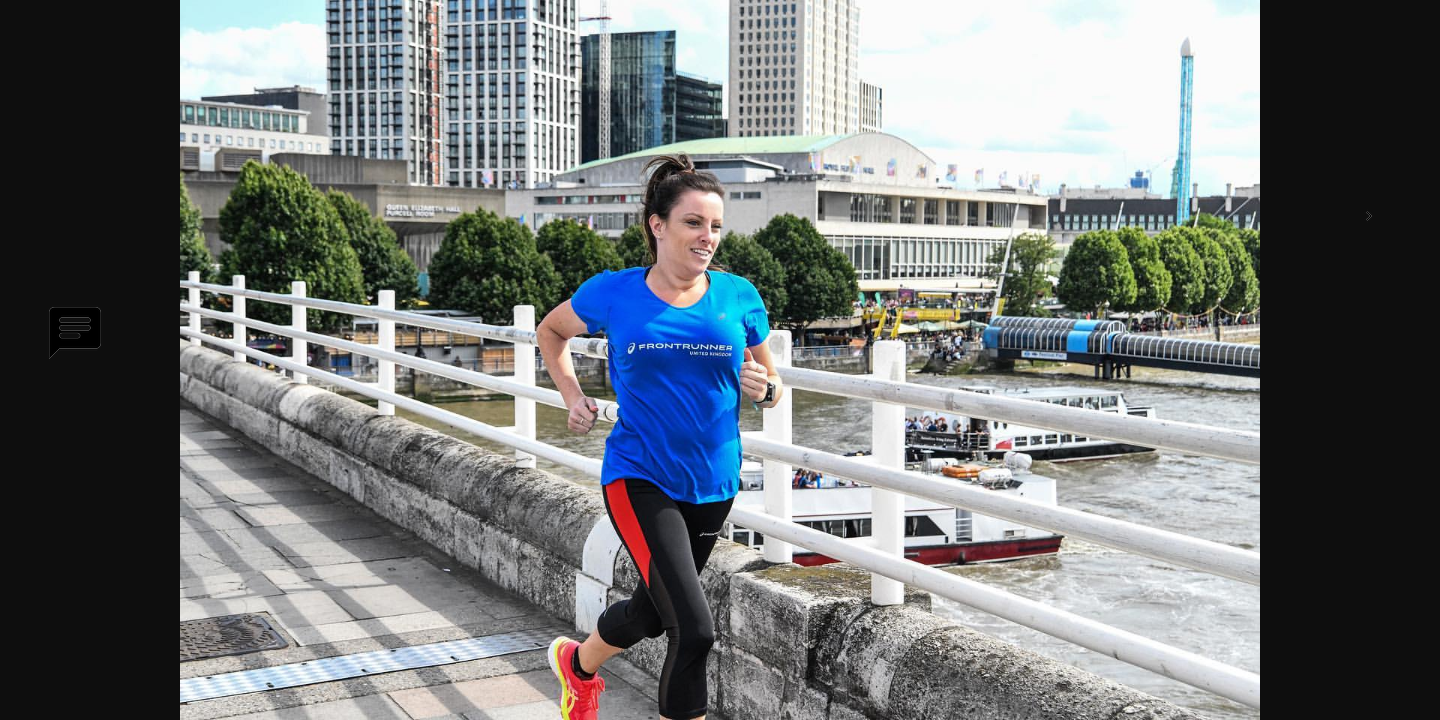 Image resolution: width=1440 pixels, height=720 pixels. I want to click on open chat or messaging, so click(75, 333).